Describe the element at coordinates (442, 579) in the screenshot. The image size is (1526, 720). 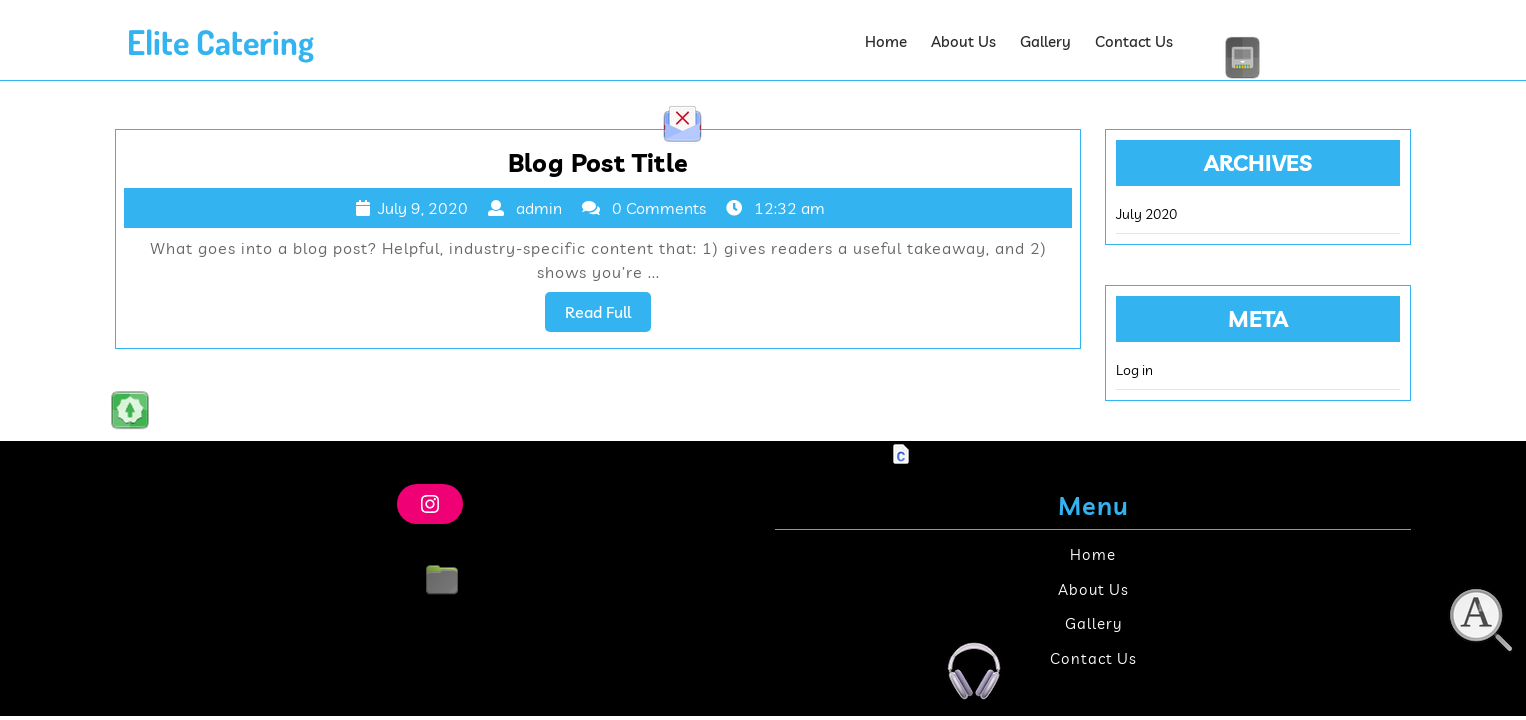
I see `open a folder or directory` at that location.